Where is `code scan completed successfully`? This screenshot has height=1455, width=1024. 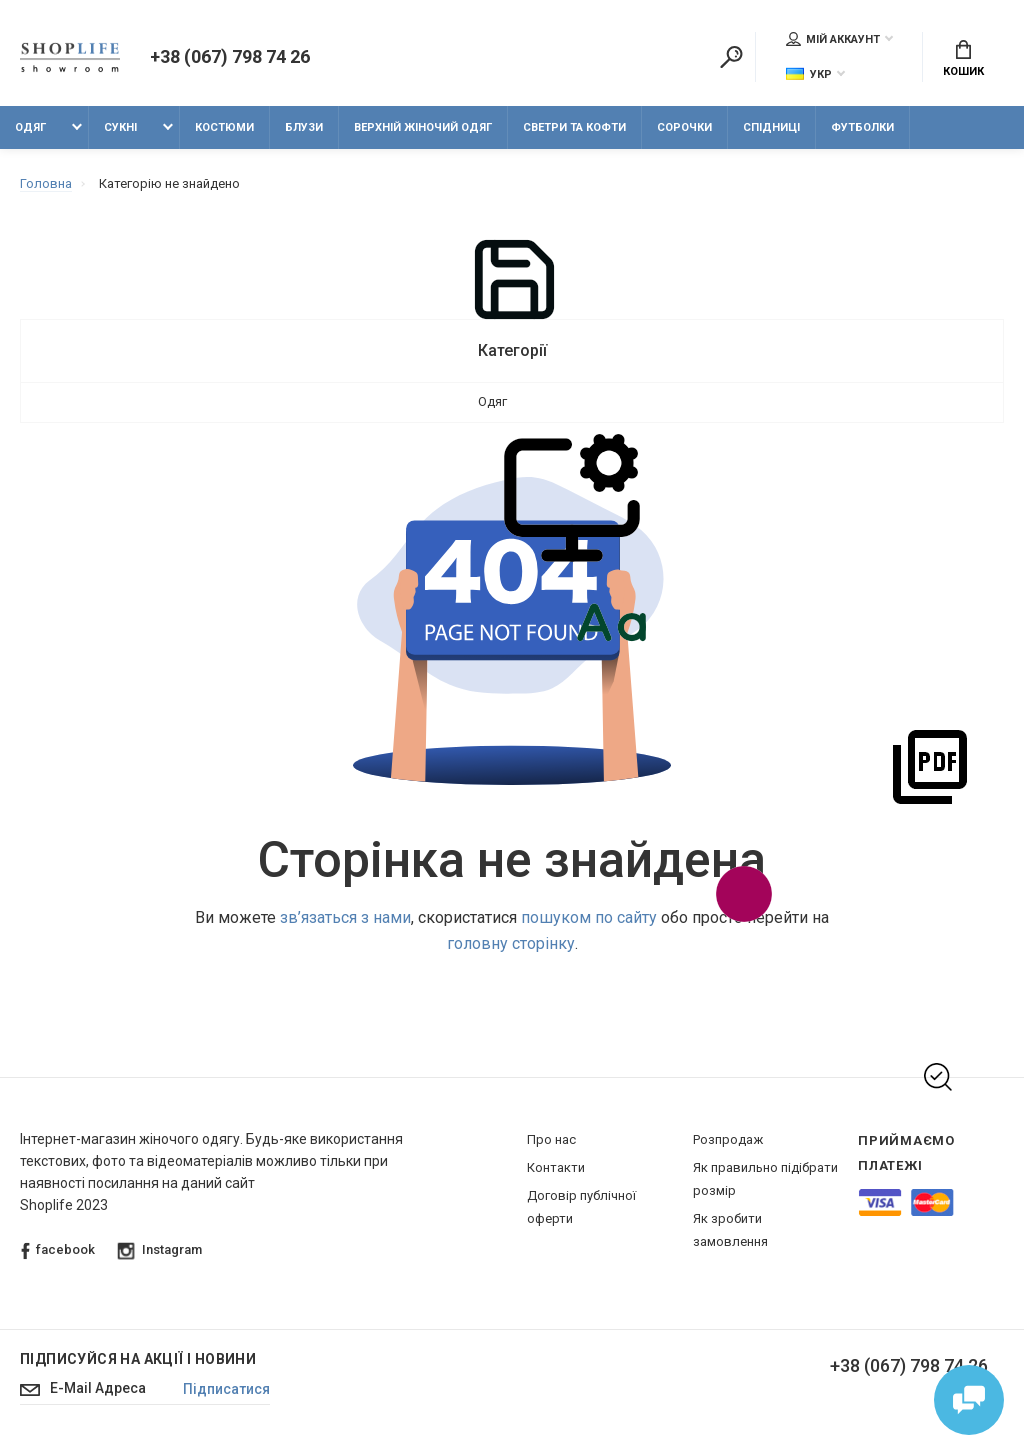
code scan completed successfully is located at coordinates (938, 1077).